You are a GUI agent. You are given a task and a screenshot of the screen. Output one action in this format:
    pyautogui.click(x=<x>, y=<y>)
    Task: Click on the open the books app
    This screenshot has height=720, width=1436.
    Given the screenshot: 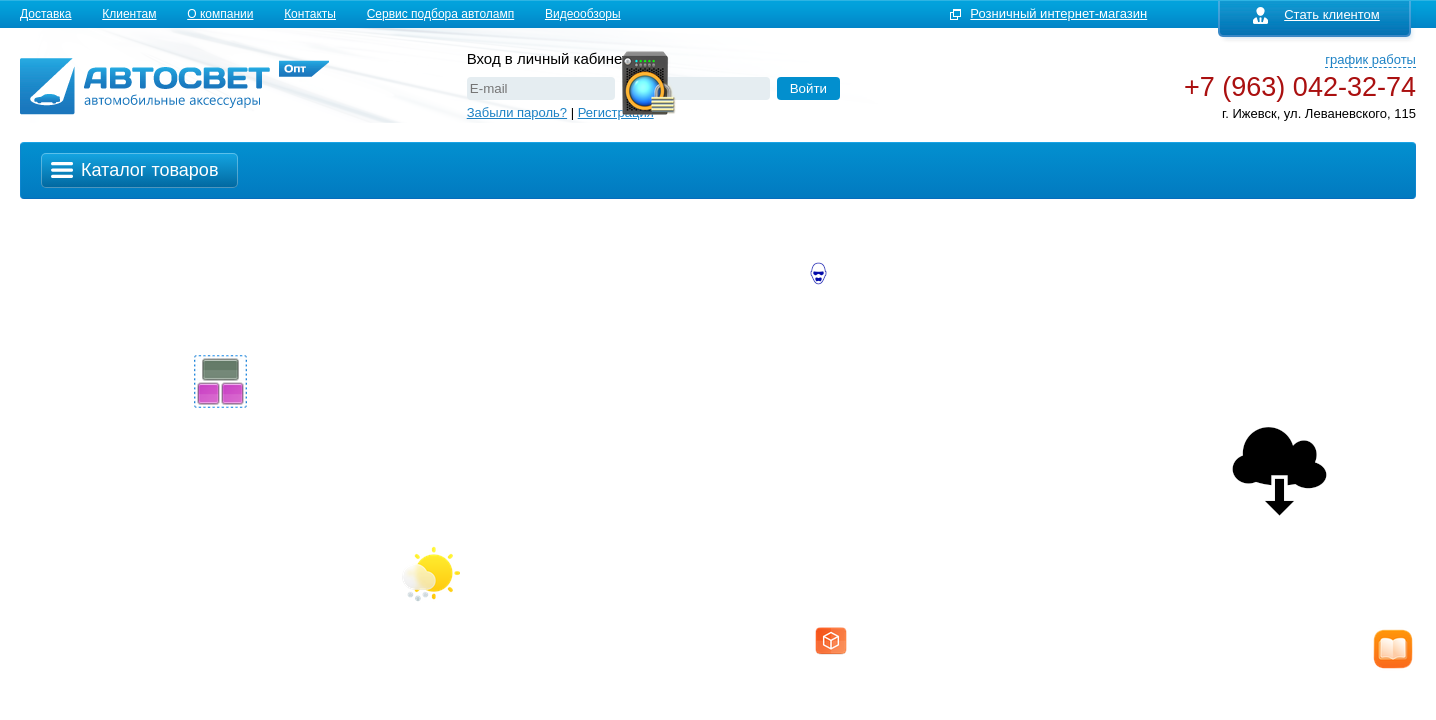 What is the action you would take?
    pyautogui.click(x=1393, y=649)
    